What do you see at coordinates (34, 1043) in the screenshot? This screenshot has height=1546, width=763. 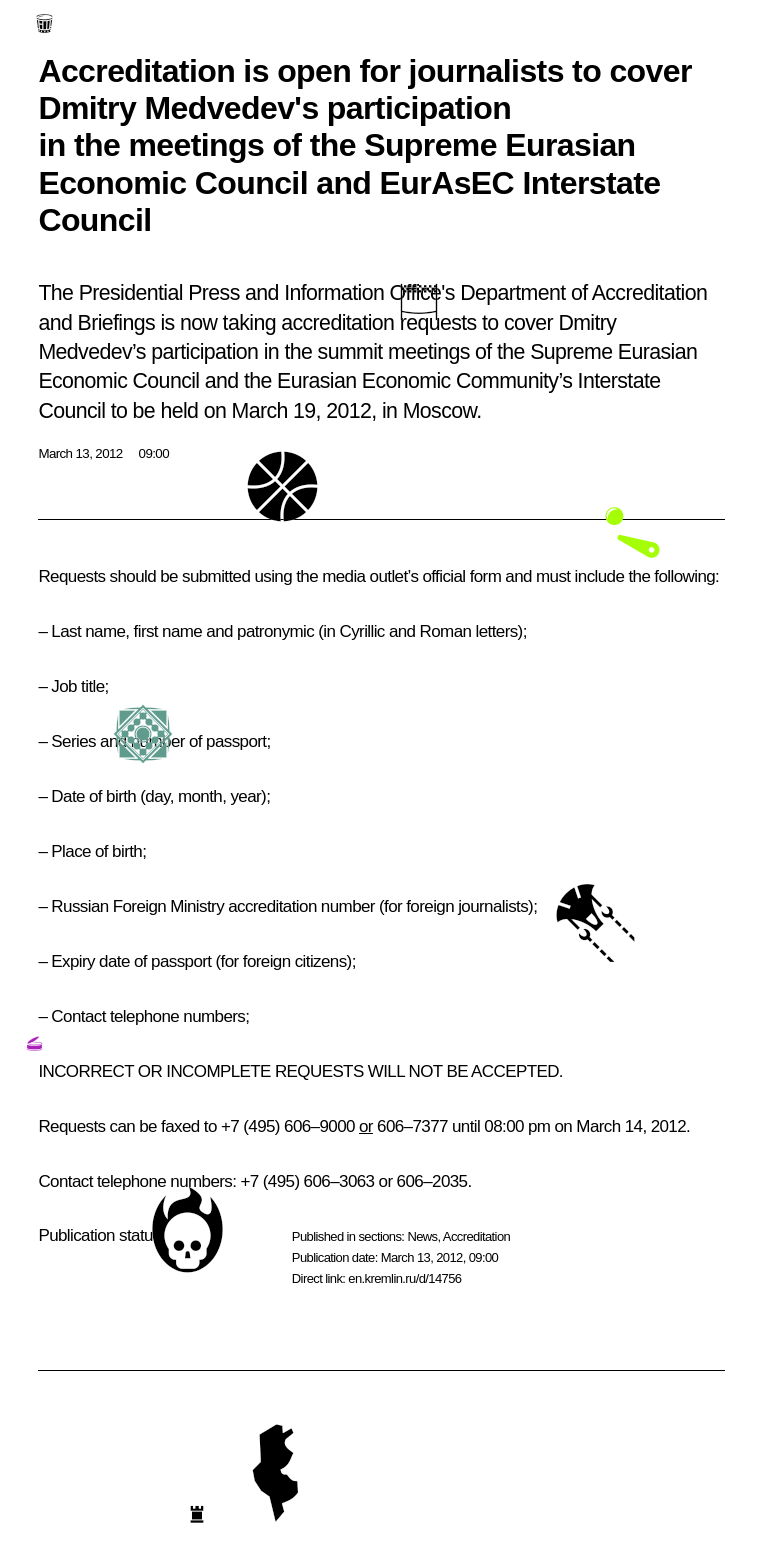 I see `opened canned food item` at bounding box center [34, 1043].